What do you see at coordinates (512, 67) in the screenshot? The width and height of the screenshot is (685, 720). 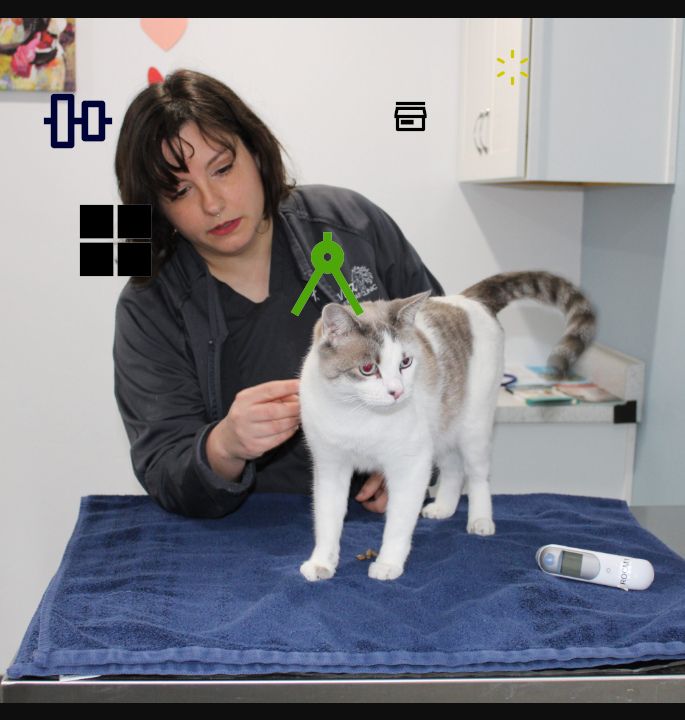 I see `loading content in progress` at bounding box center [512, 67].